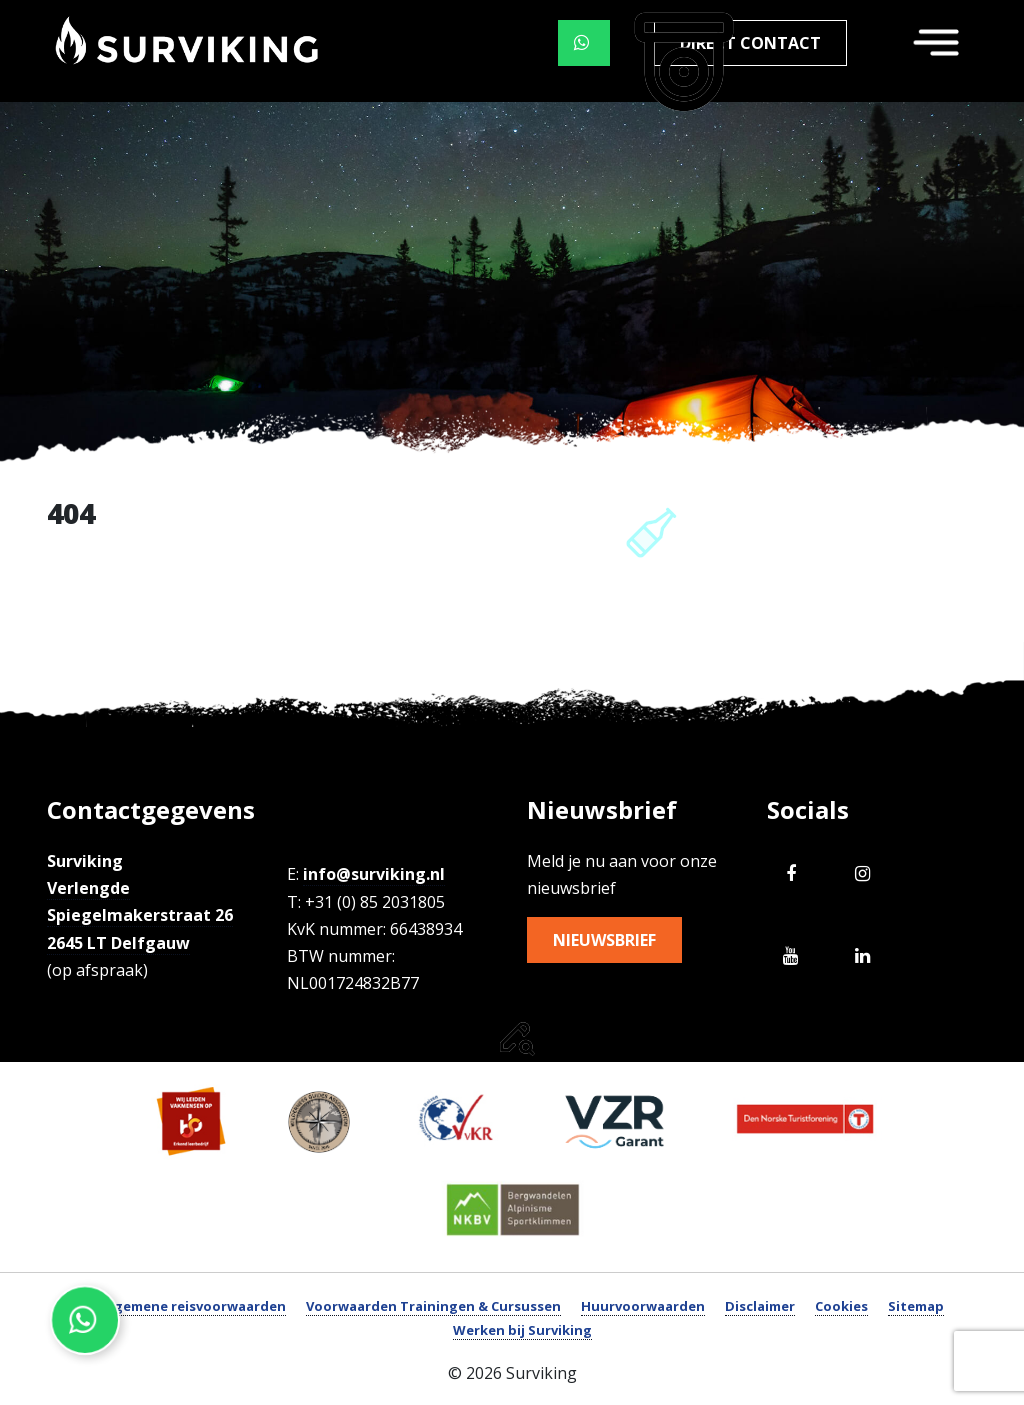 This screenshot has width=1024, height=1405. Describe the element at coordinates (515, 1036) in the screenshot. I see `search through edits or revisions` at that location.